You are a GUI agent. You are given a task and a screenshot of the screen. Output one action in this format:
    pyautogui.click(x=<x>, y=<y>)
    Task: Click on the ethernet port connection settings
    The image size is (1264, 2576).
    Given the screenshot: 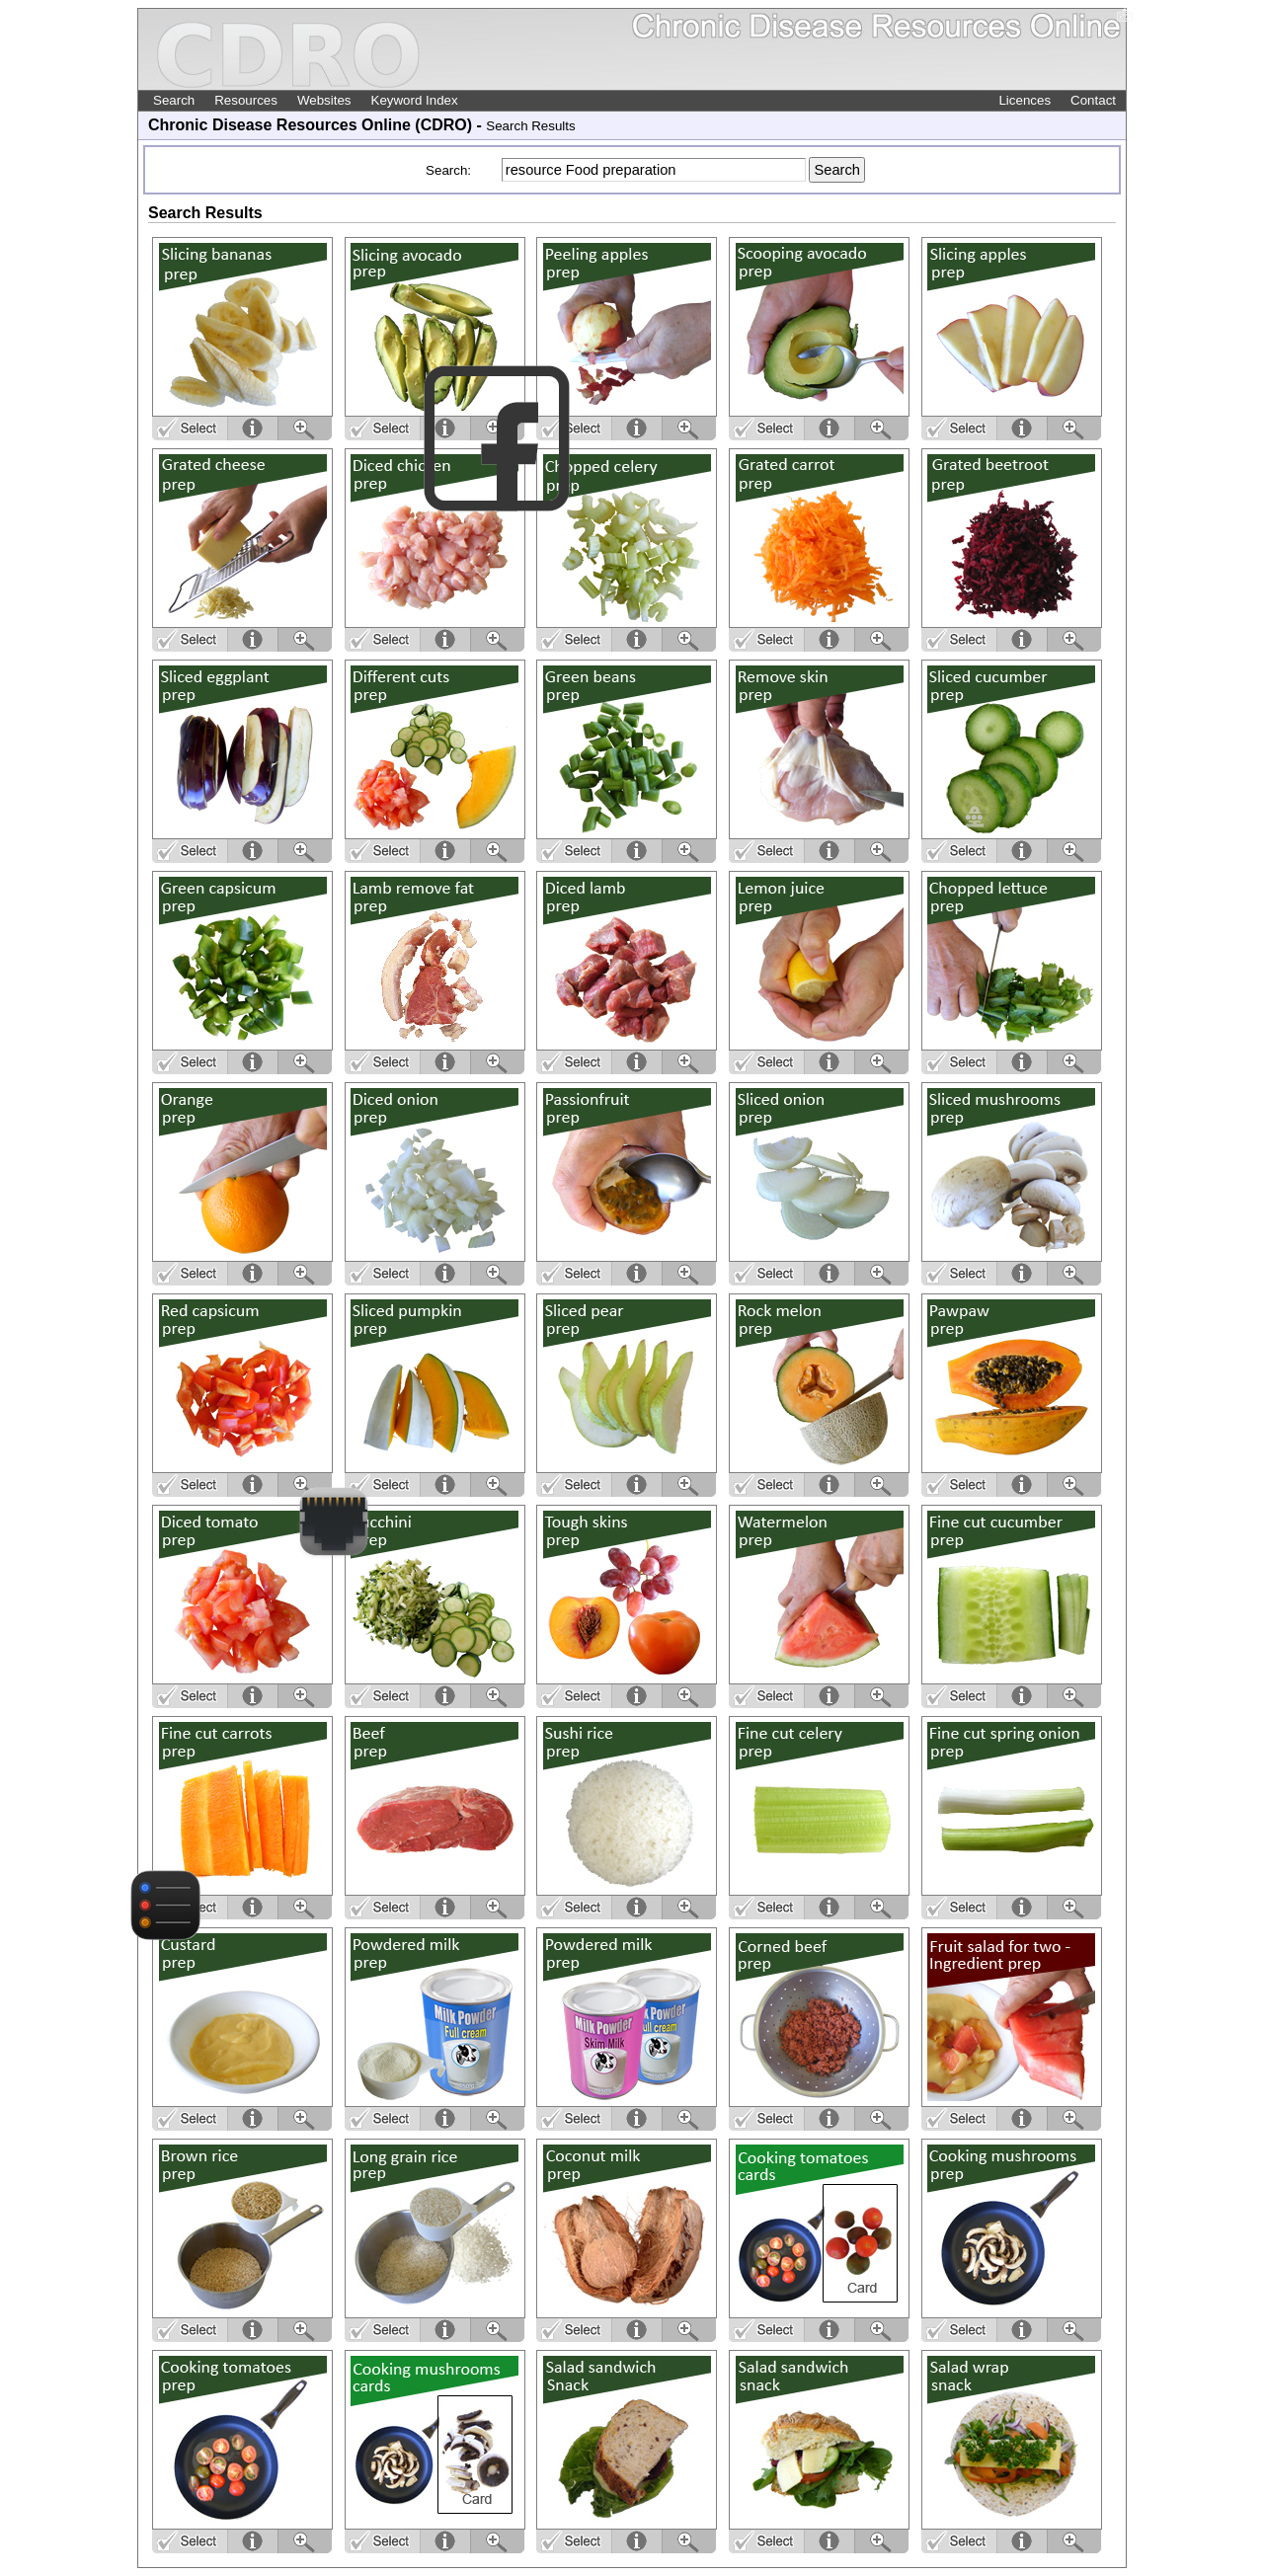 What is the action you would take?
    pyautogui.click(x=334, y=1522)
    